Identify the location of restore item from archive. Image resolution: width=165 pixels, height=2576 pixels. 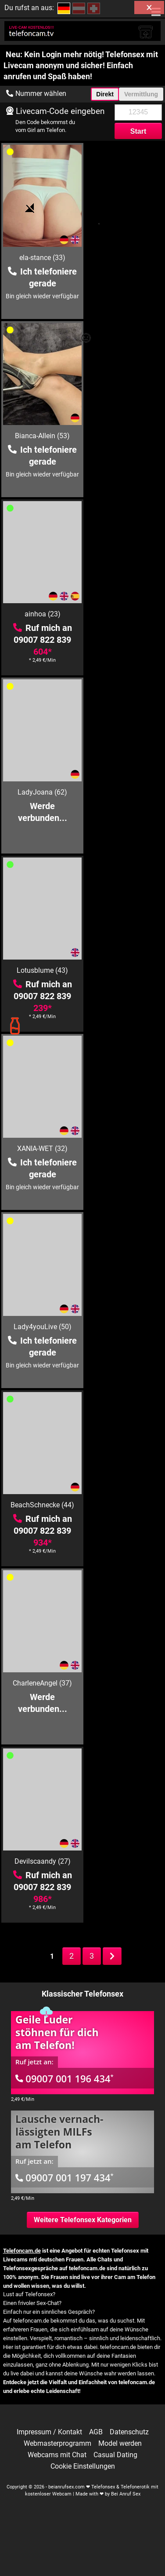
(146, 32).